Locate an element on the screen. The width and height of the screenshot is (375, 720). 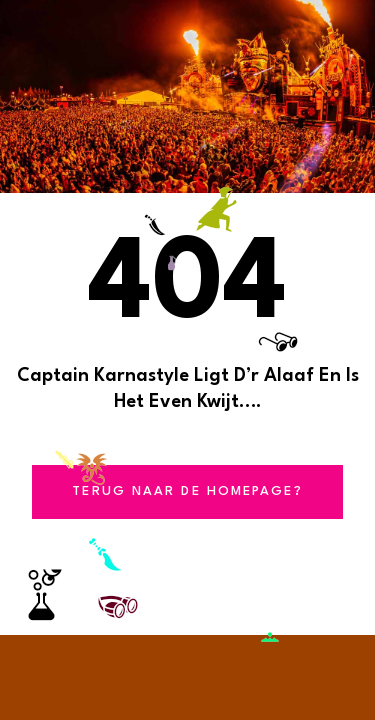
indicates a desert or Egyptian-themed level is located at coordinates (270, 637).